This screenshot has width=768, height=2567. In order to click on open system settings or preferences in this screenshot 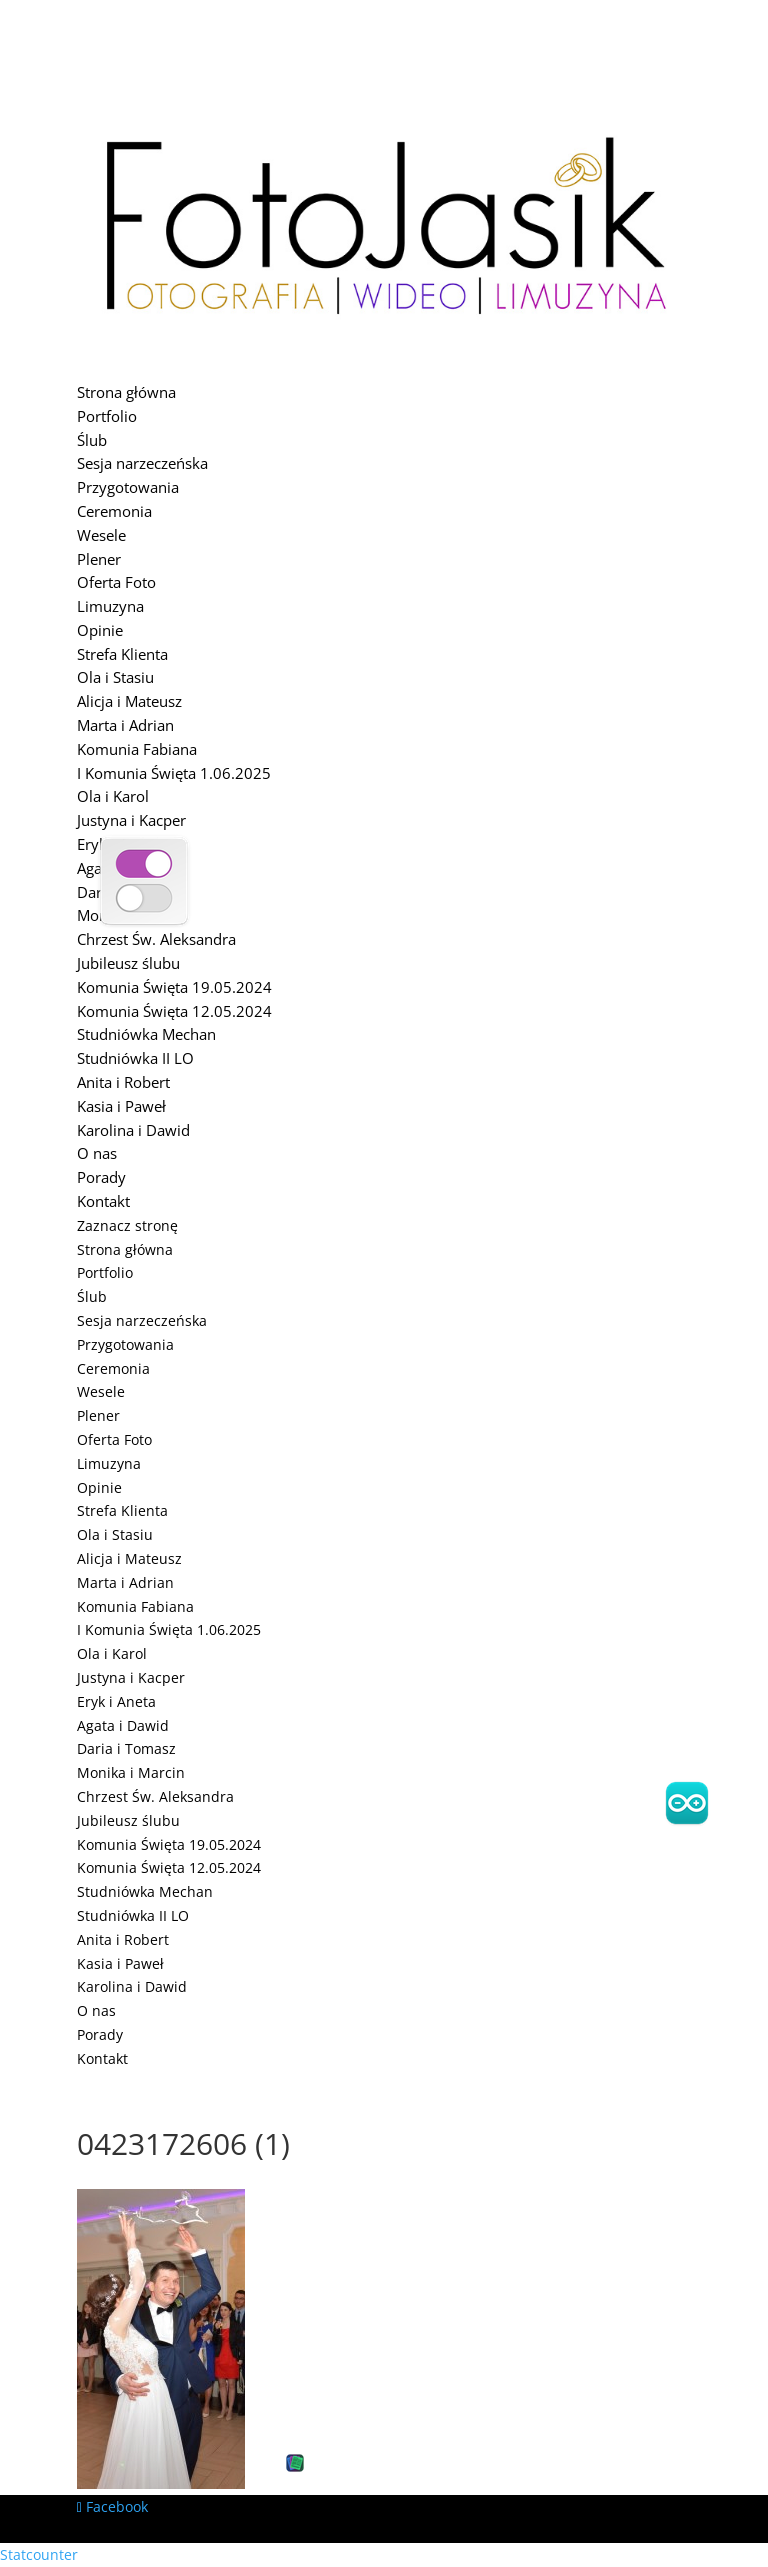, I will do `click(144, 881)`.